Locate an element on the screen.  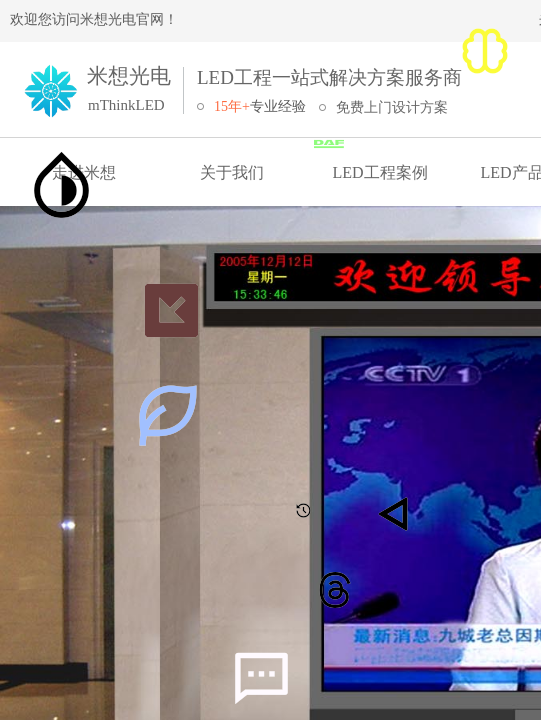
open the Threads app is located at coordinates (335, 590).